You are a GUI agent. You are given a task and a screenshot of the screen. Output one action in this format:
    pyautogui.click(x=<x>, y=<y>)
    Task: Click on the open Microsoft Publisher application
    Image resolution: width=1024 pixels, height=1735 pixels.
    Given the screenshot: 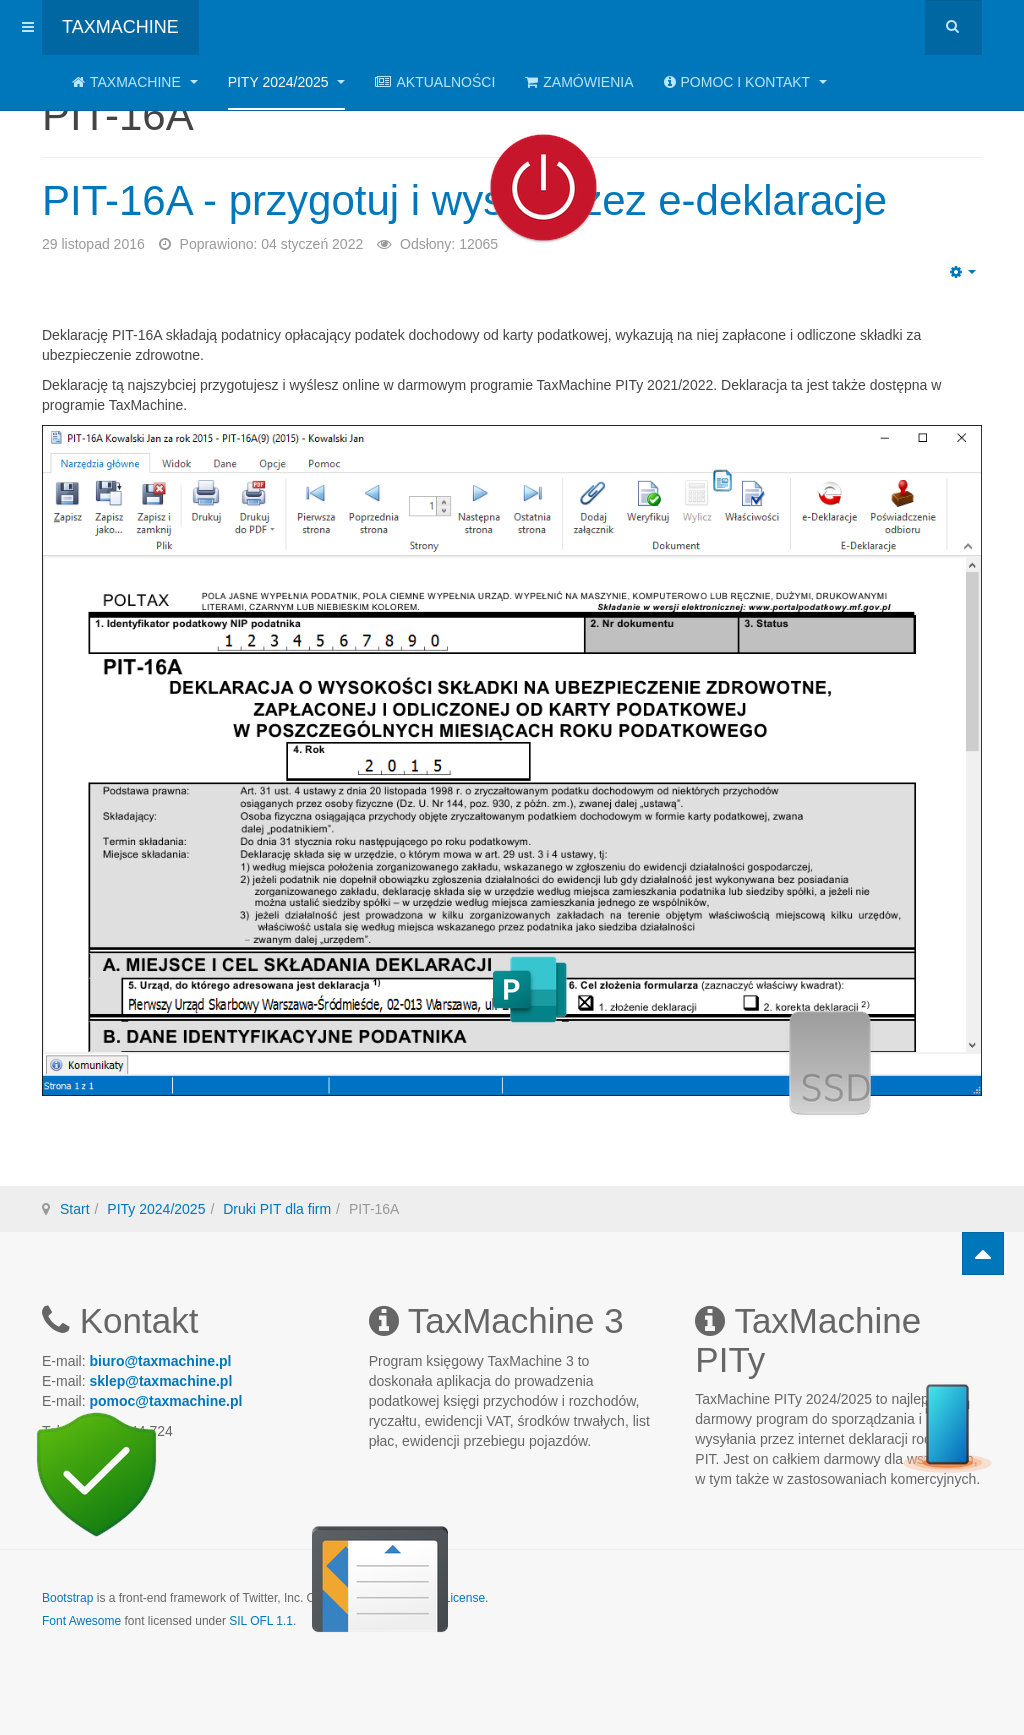 What is the action you would take?
    pyautogui.click(x=530, y=989)
    